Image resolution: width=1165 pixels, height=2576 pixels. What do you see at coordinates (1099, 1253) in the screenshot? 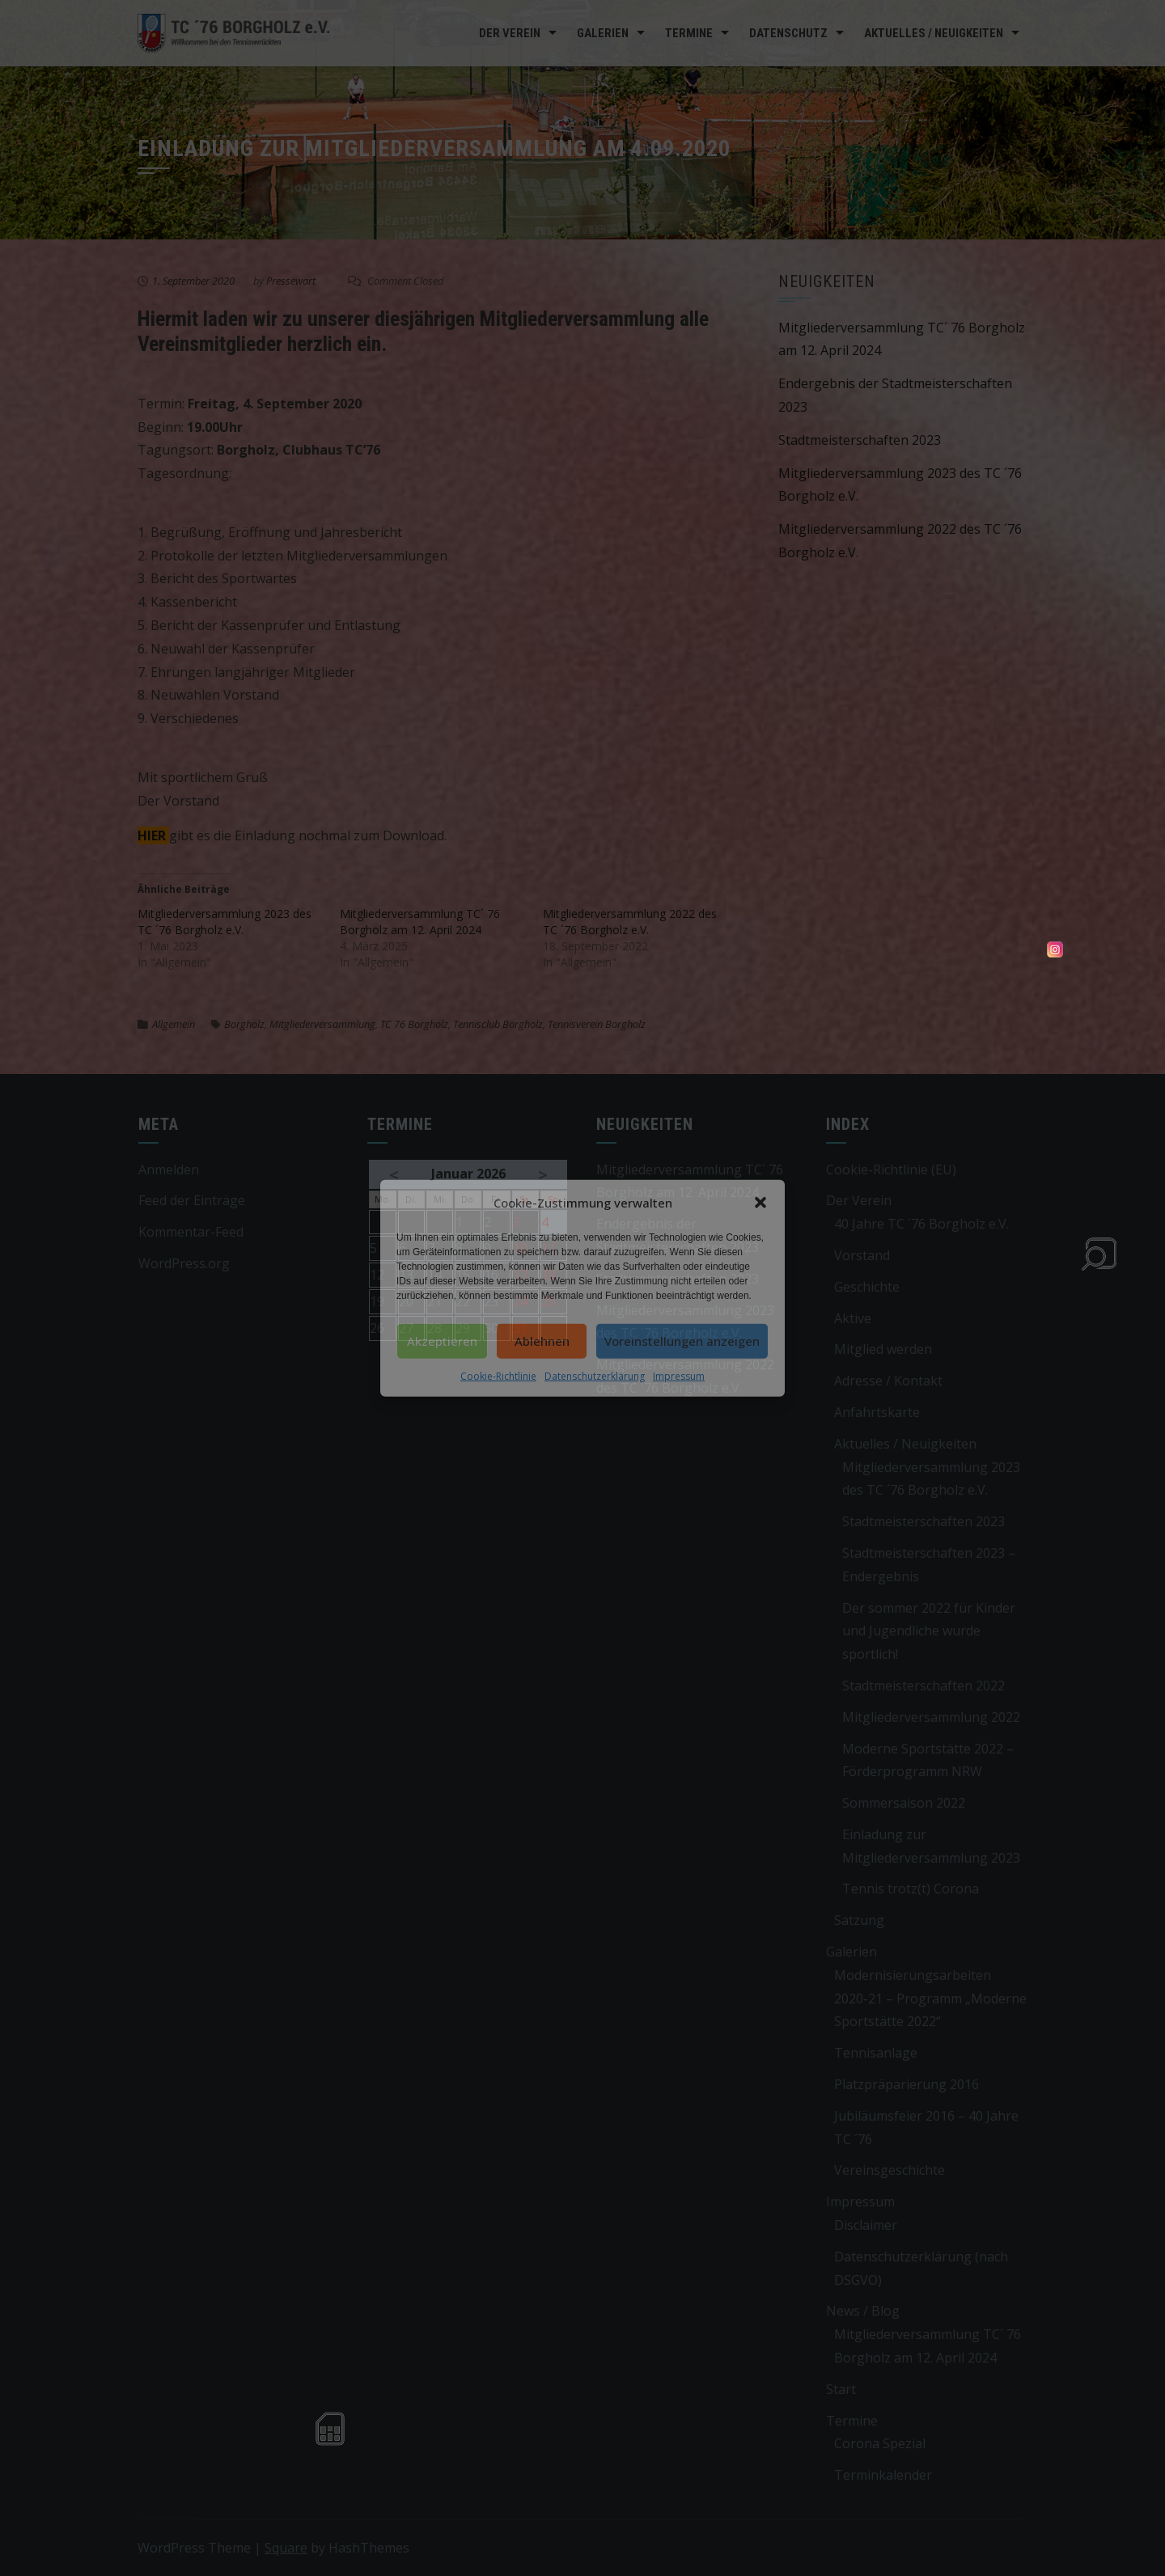
I see `open image viewer application` at bounding box center [1099, 1253].